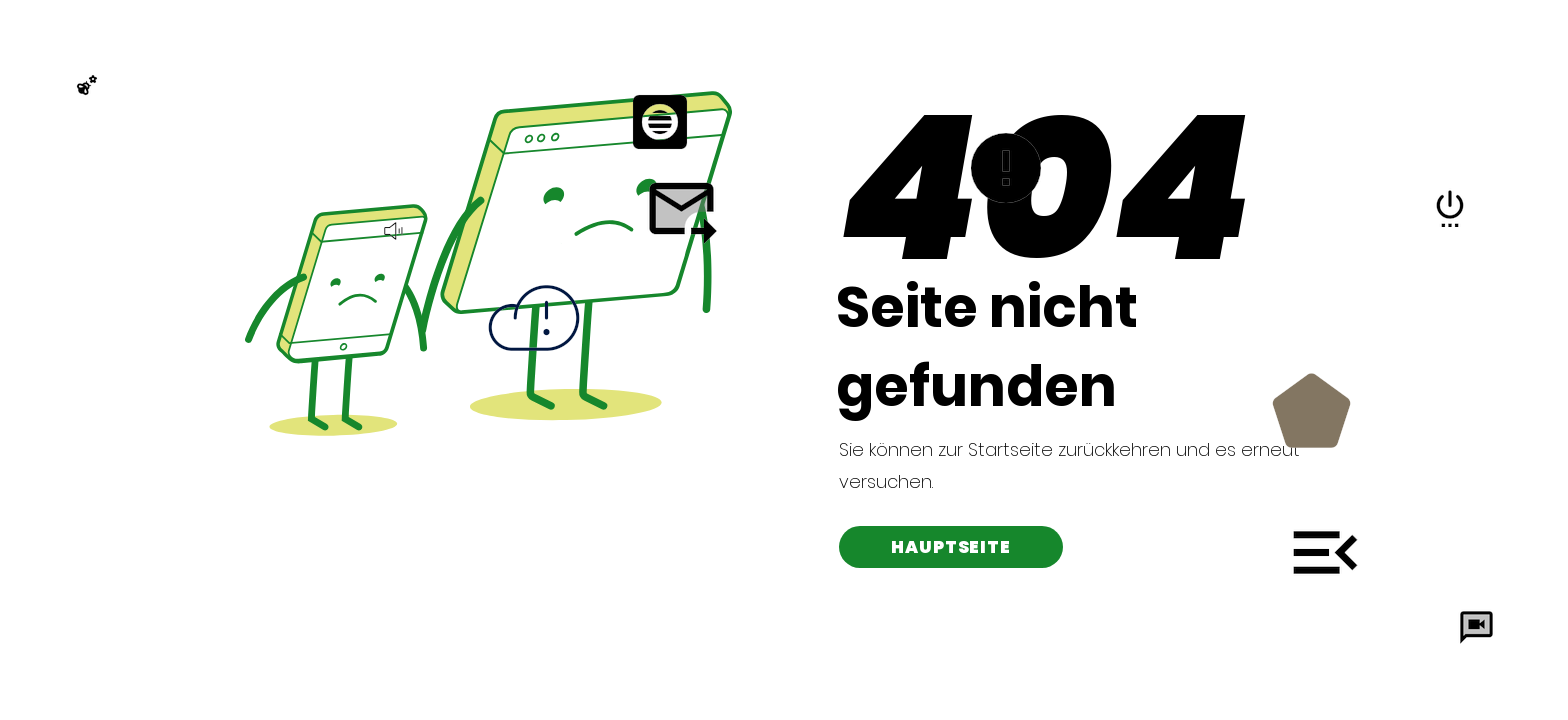 Image resolution: width=1568 pixels, height=720 pixels. What do you see at coordinates (1006, 168) in the screenshot?
I see `indicates an error or problem has occurred` at bounding box center [1006, 168].